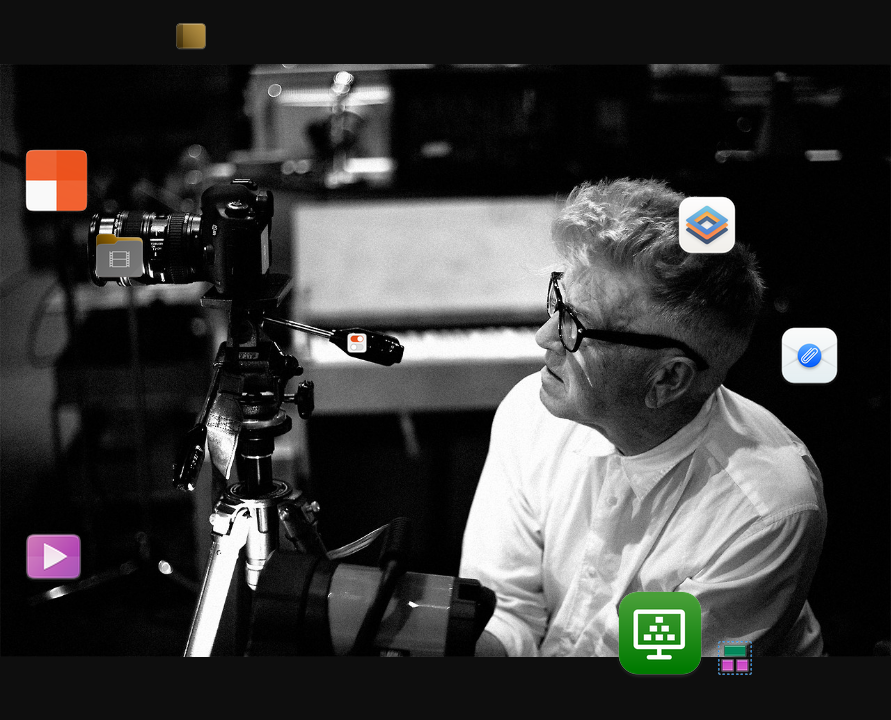  What do you see at coordinates (660, 633) in the screenshot?
I see `launch VMware Horizon client for virtual desktop access` at bounding box center [660, 633].